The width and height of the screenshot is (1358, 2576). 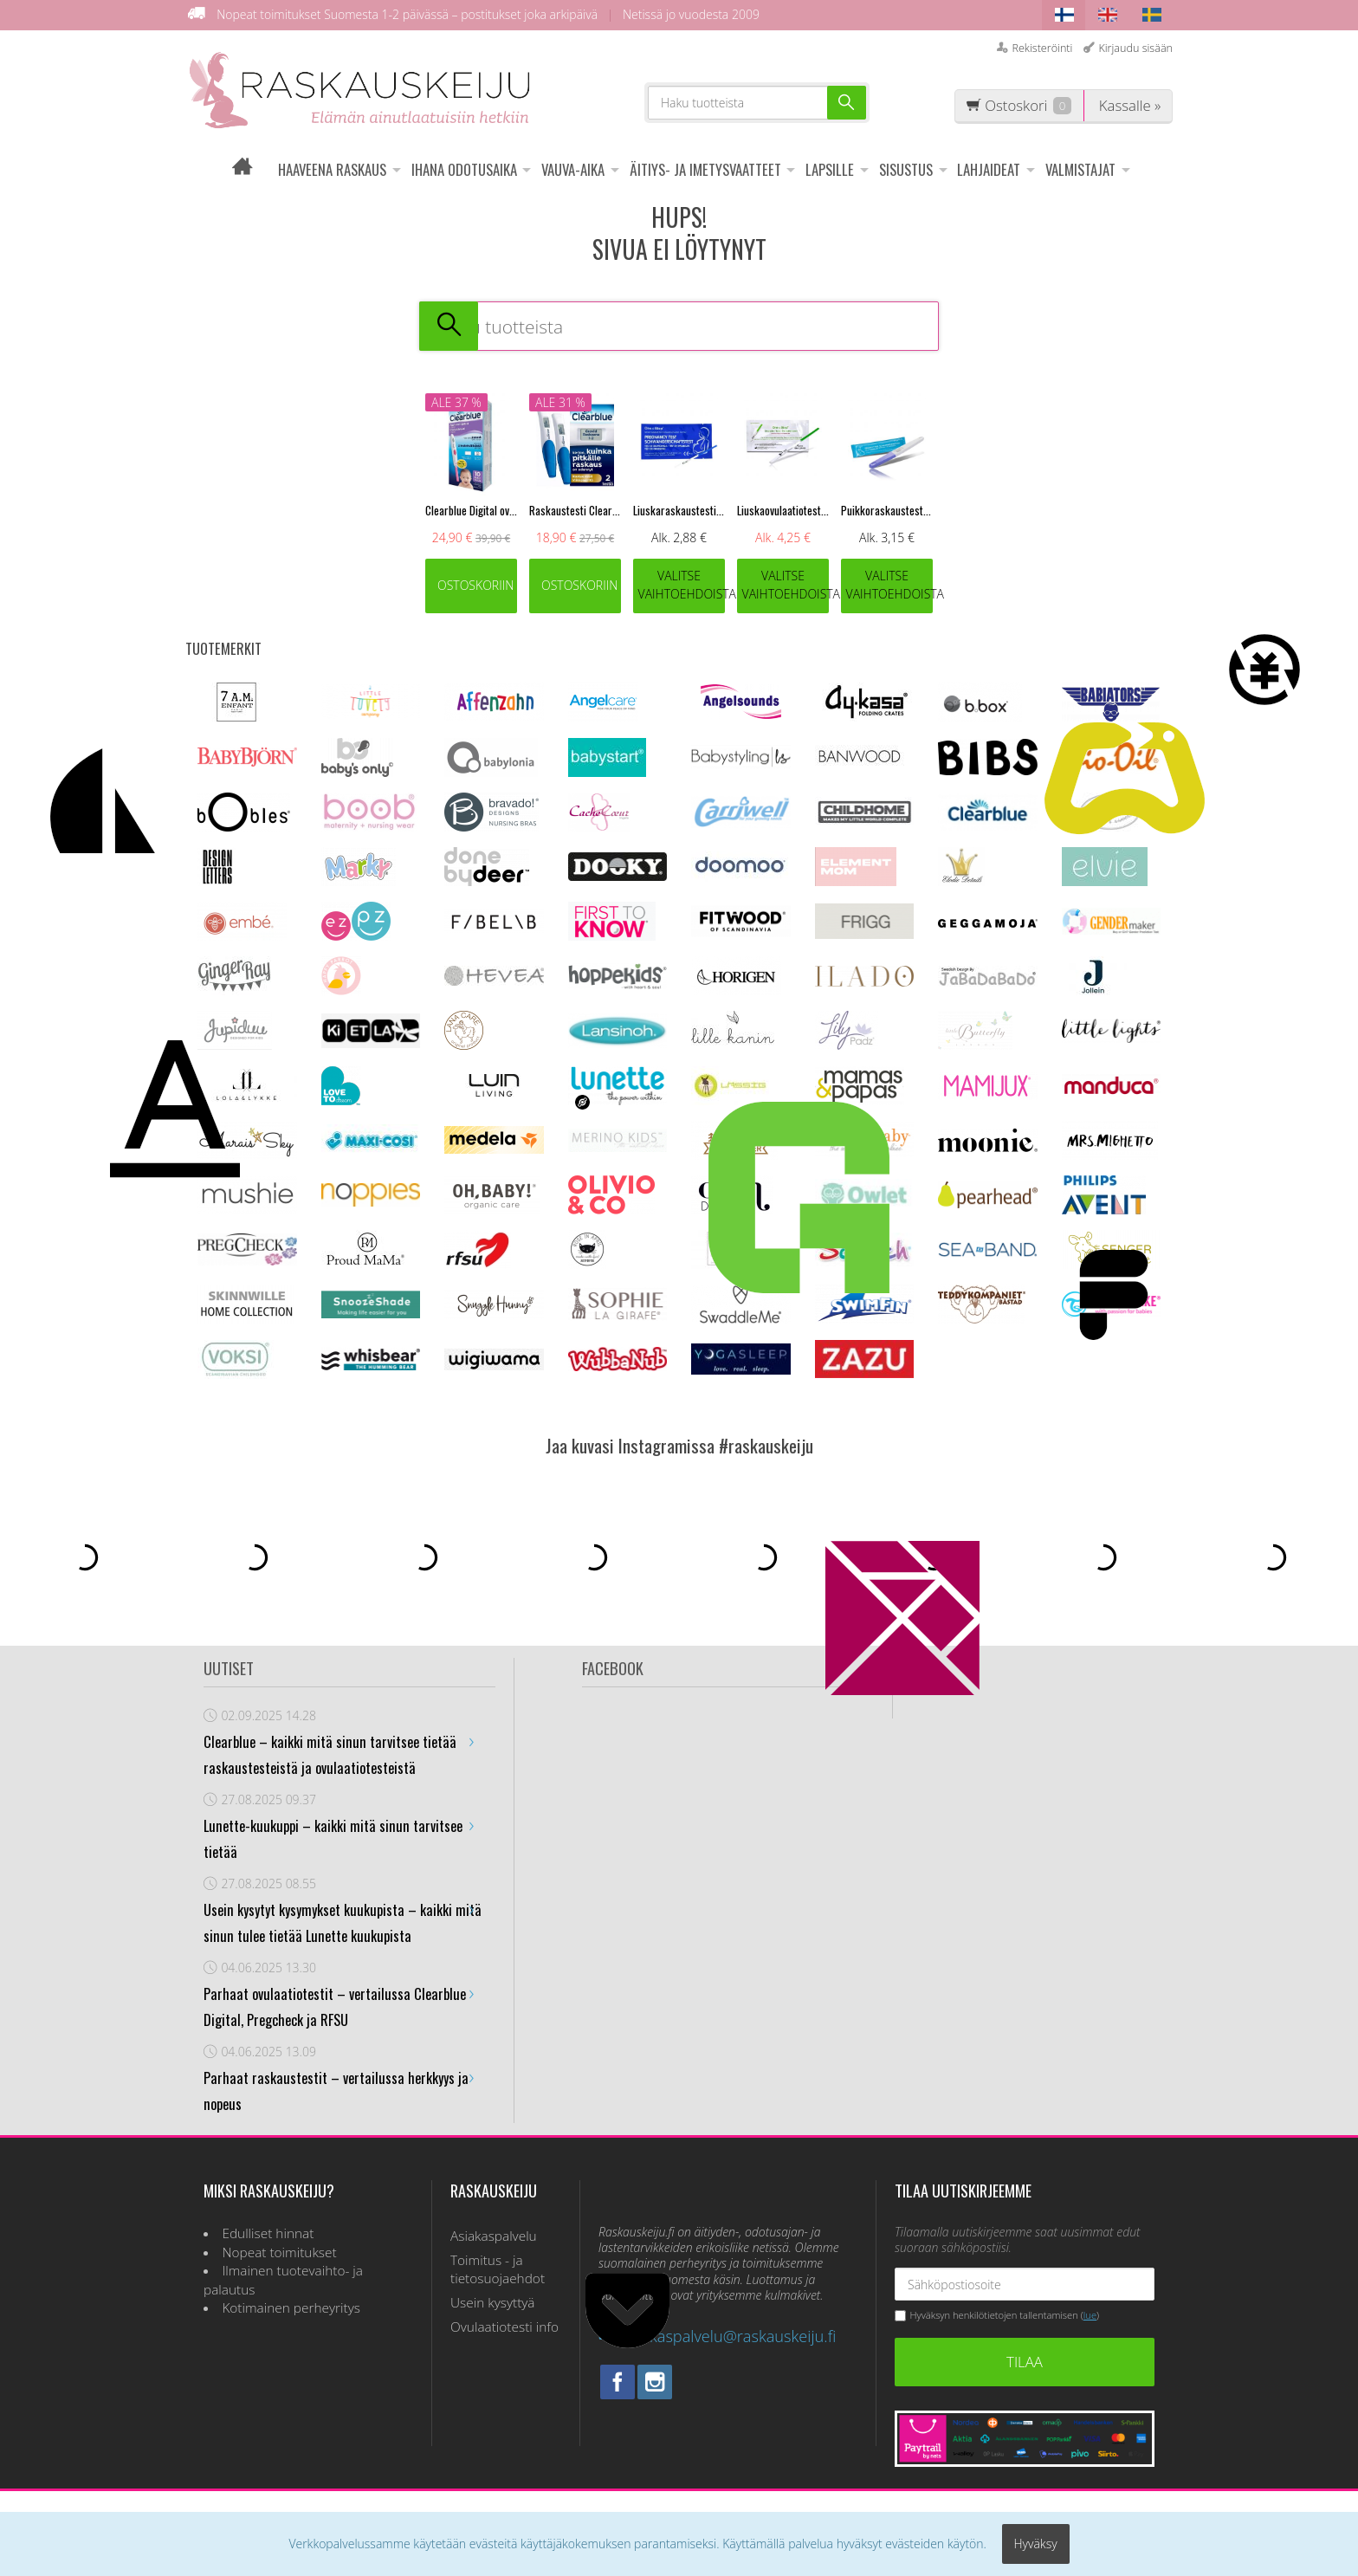 I want to click on elm programming language logo, so click(x=902, y=1618).